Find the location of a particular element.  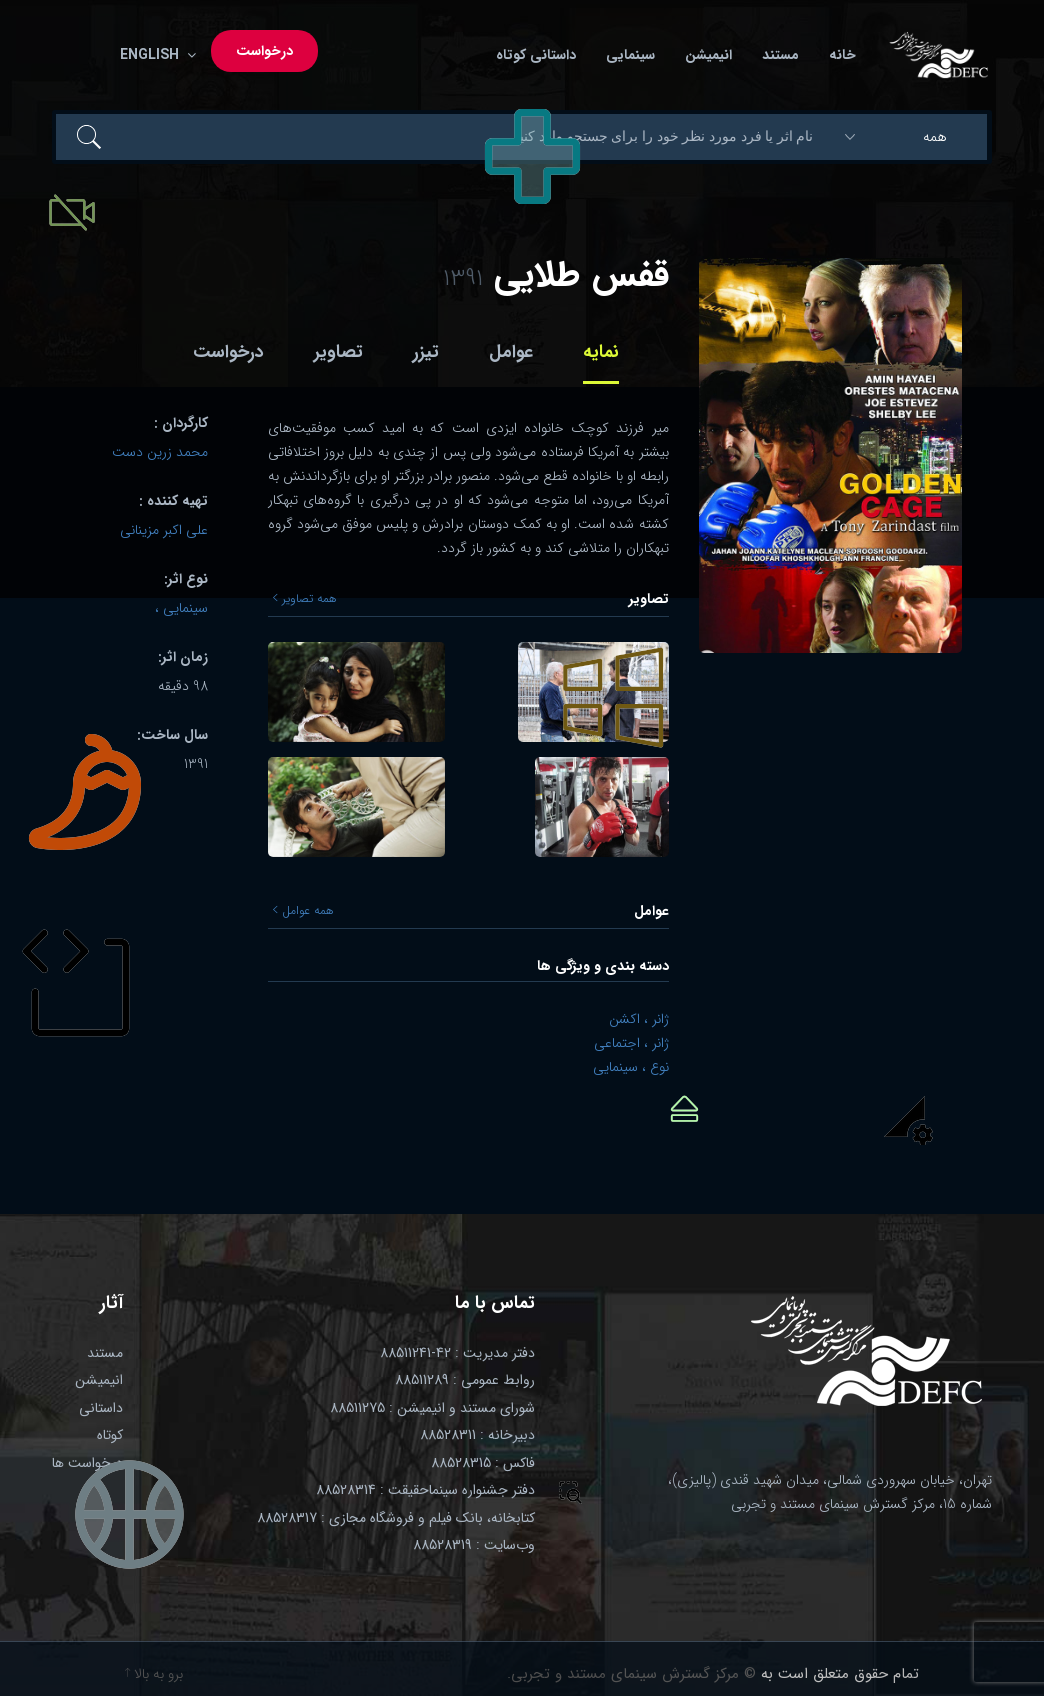

turn off camera or disable video is located at coordinates (70, 212).